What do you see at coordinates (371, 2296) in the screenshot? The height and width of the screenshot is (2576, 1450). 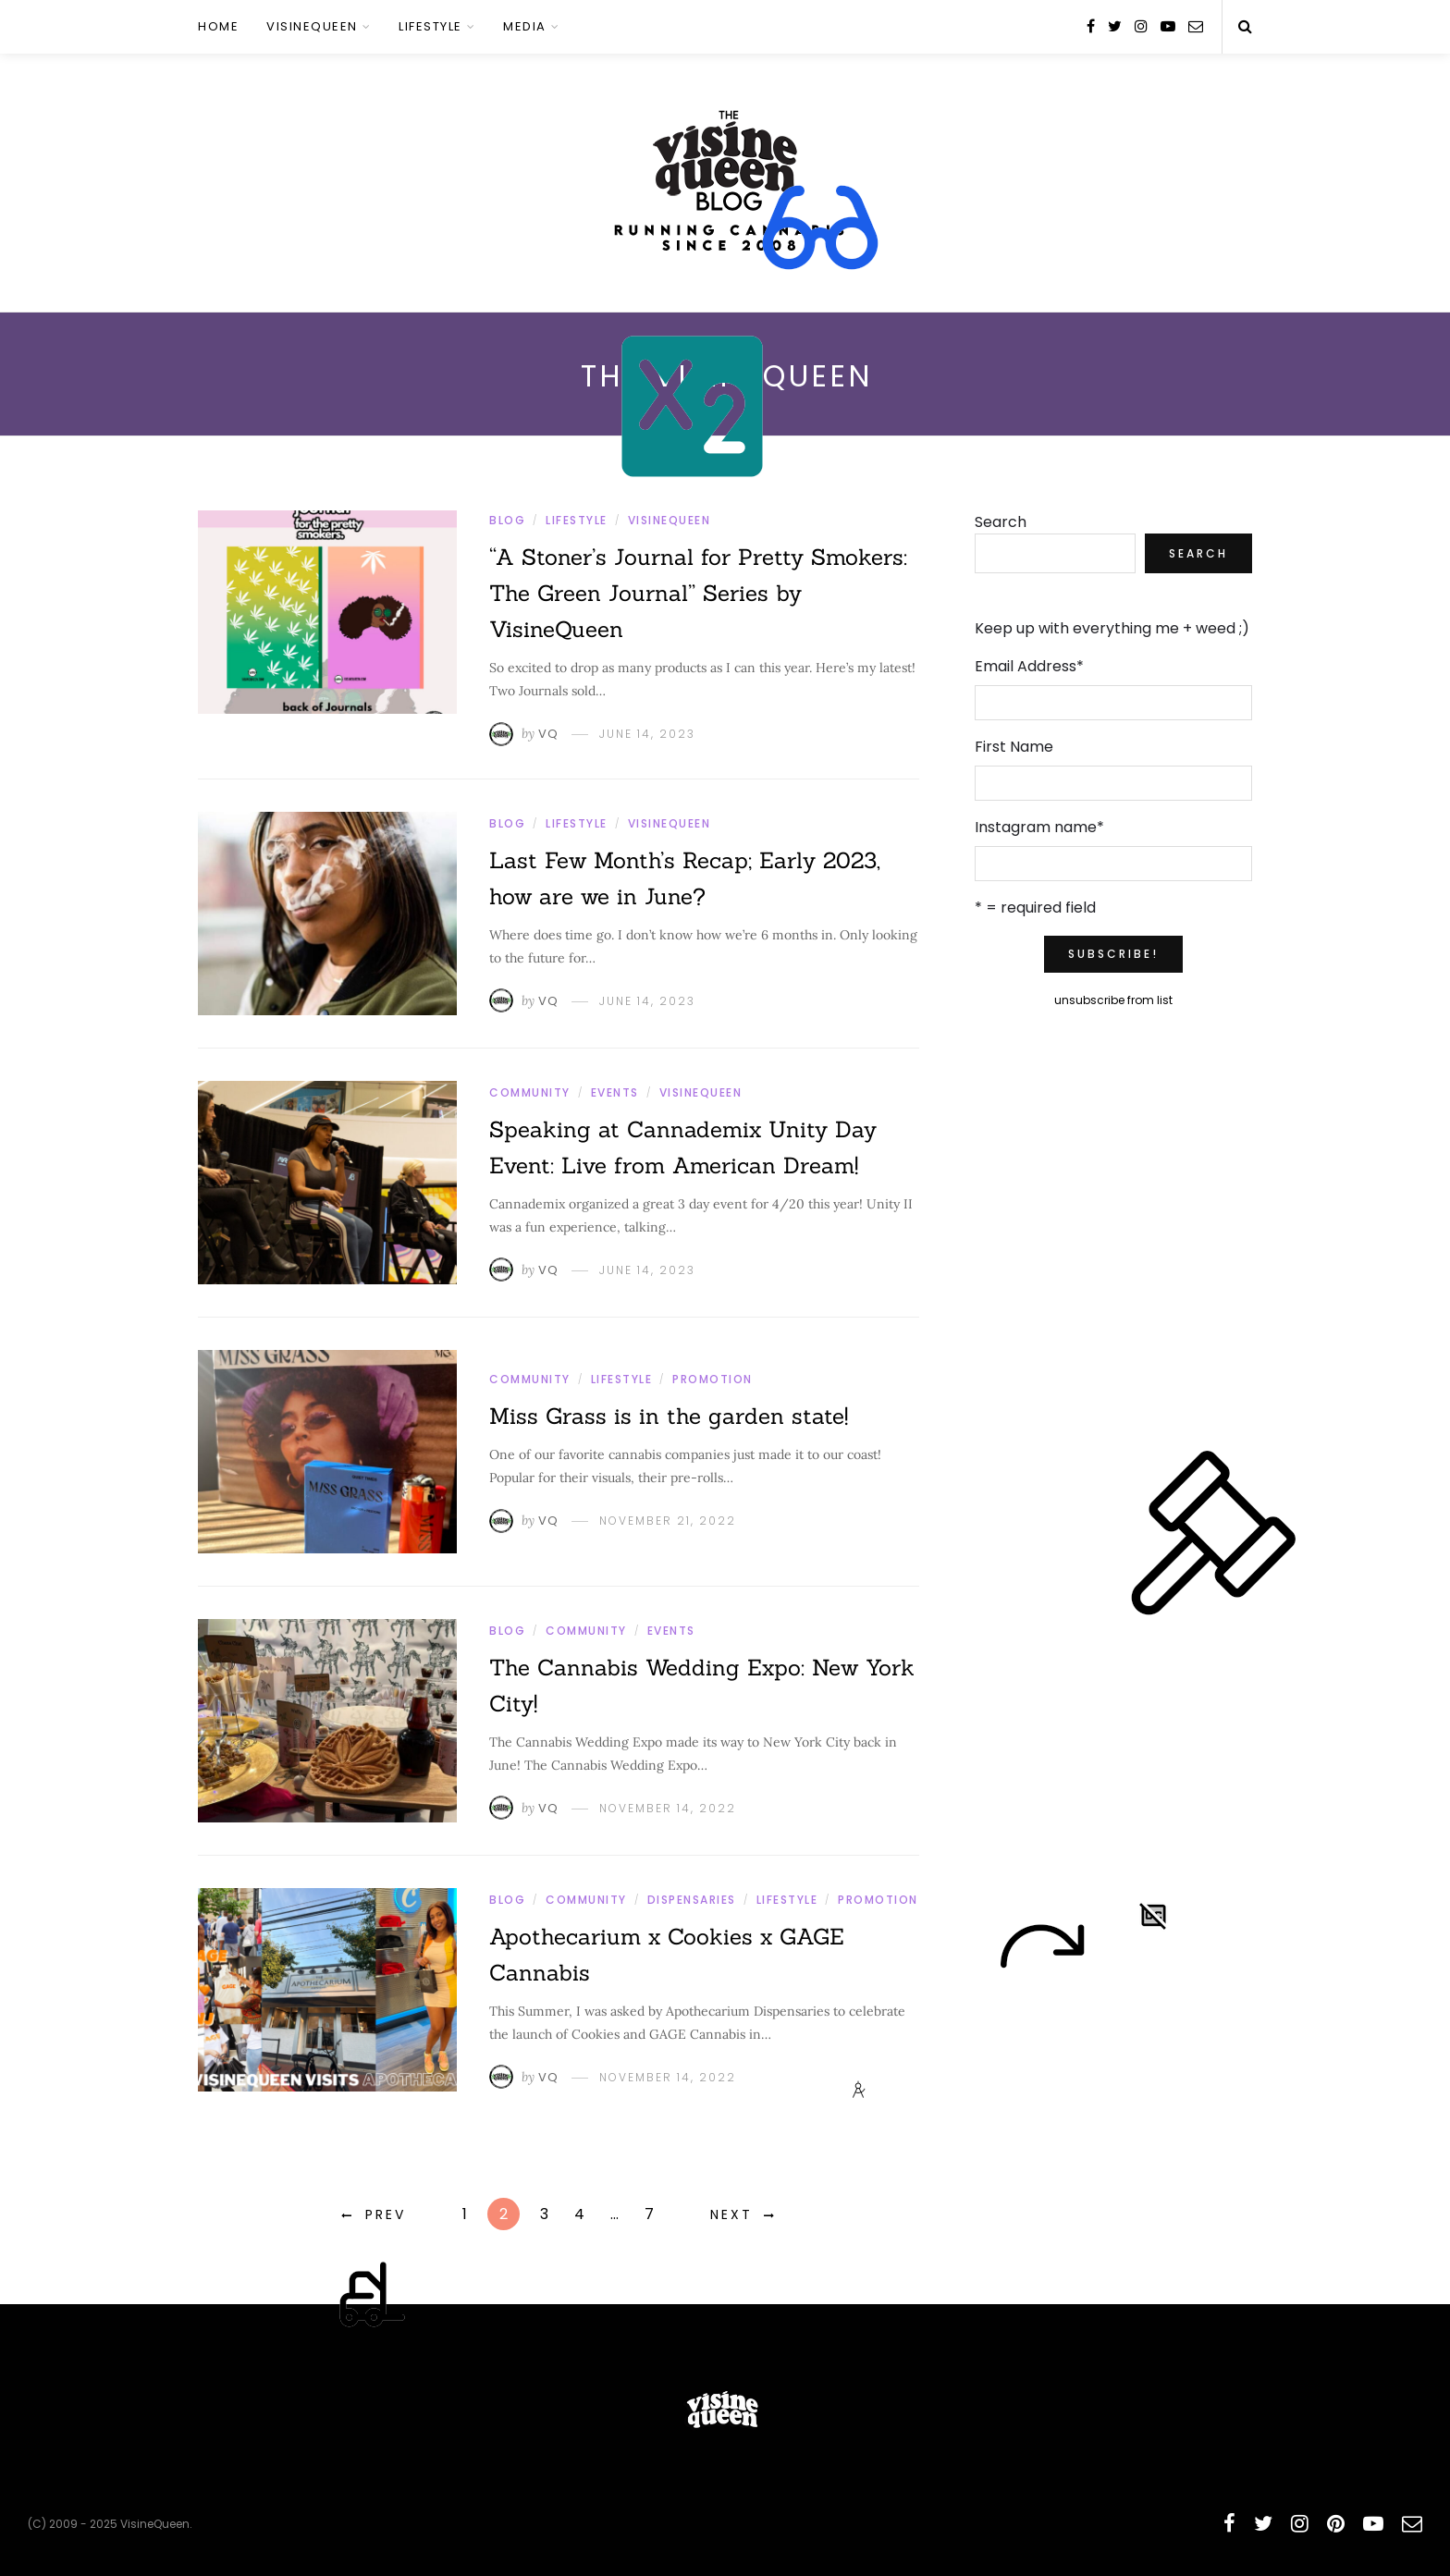 I see `access warehouse or inventory management` at bounding box center [371, 2296].